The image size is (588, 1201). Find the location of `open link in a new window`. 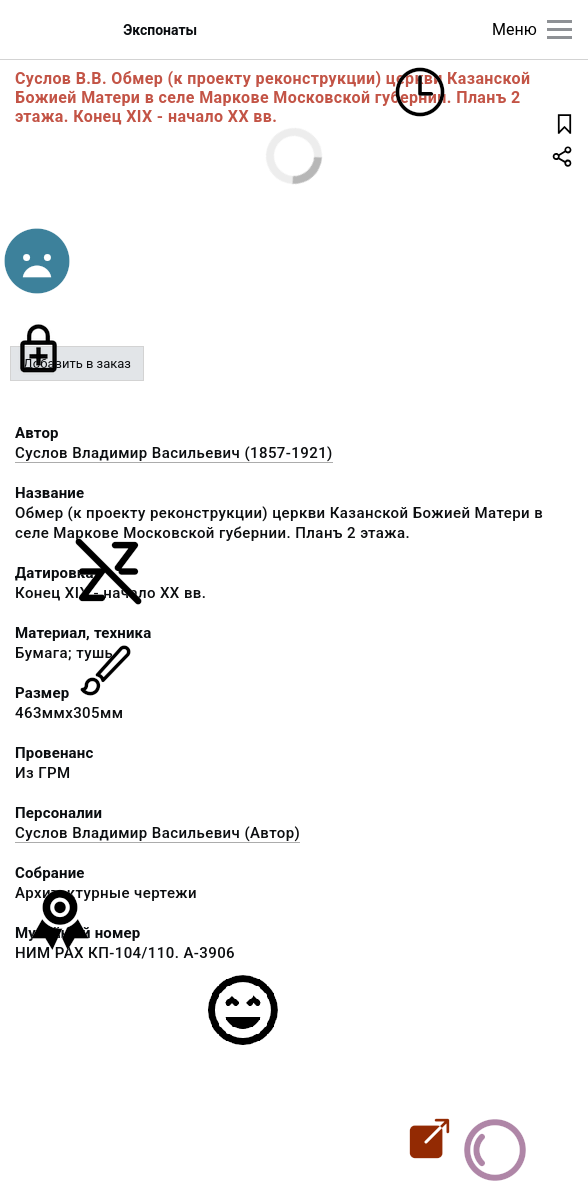

open link in a new window is located at coordinates (429, 1138).